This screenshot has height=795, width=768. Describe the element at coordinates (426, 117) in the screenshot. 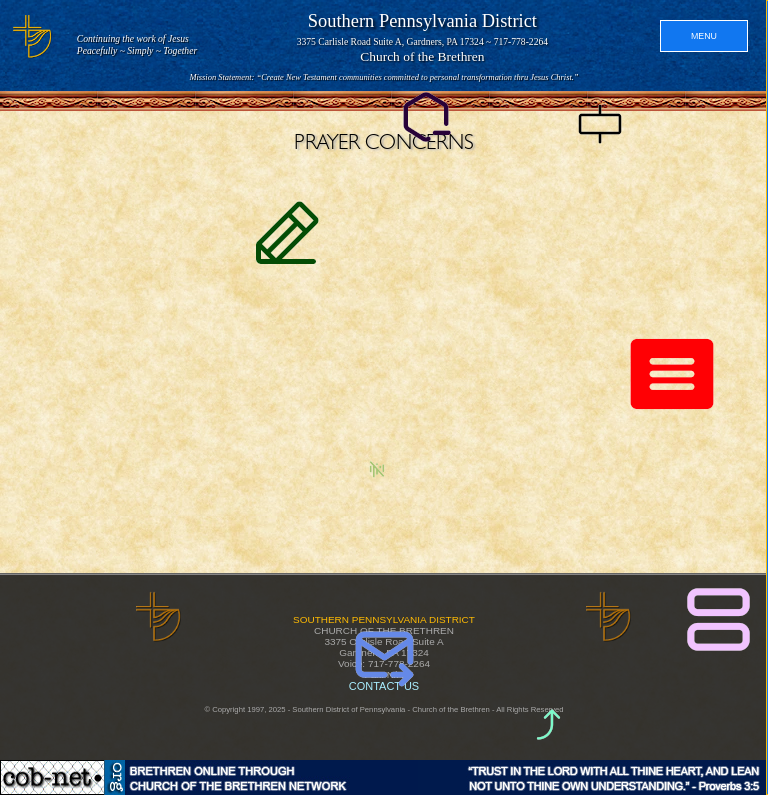

I see `remove item from a group or collection` at that location.